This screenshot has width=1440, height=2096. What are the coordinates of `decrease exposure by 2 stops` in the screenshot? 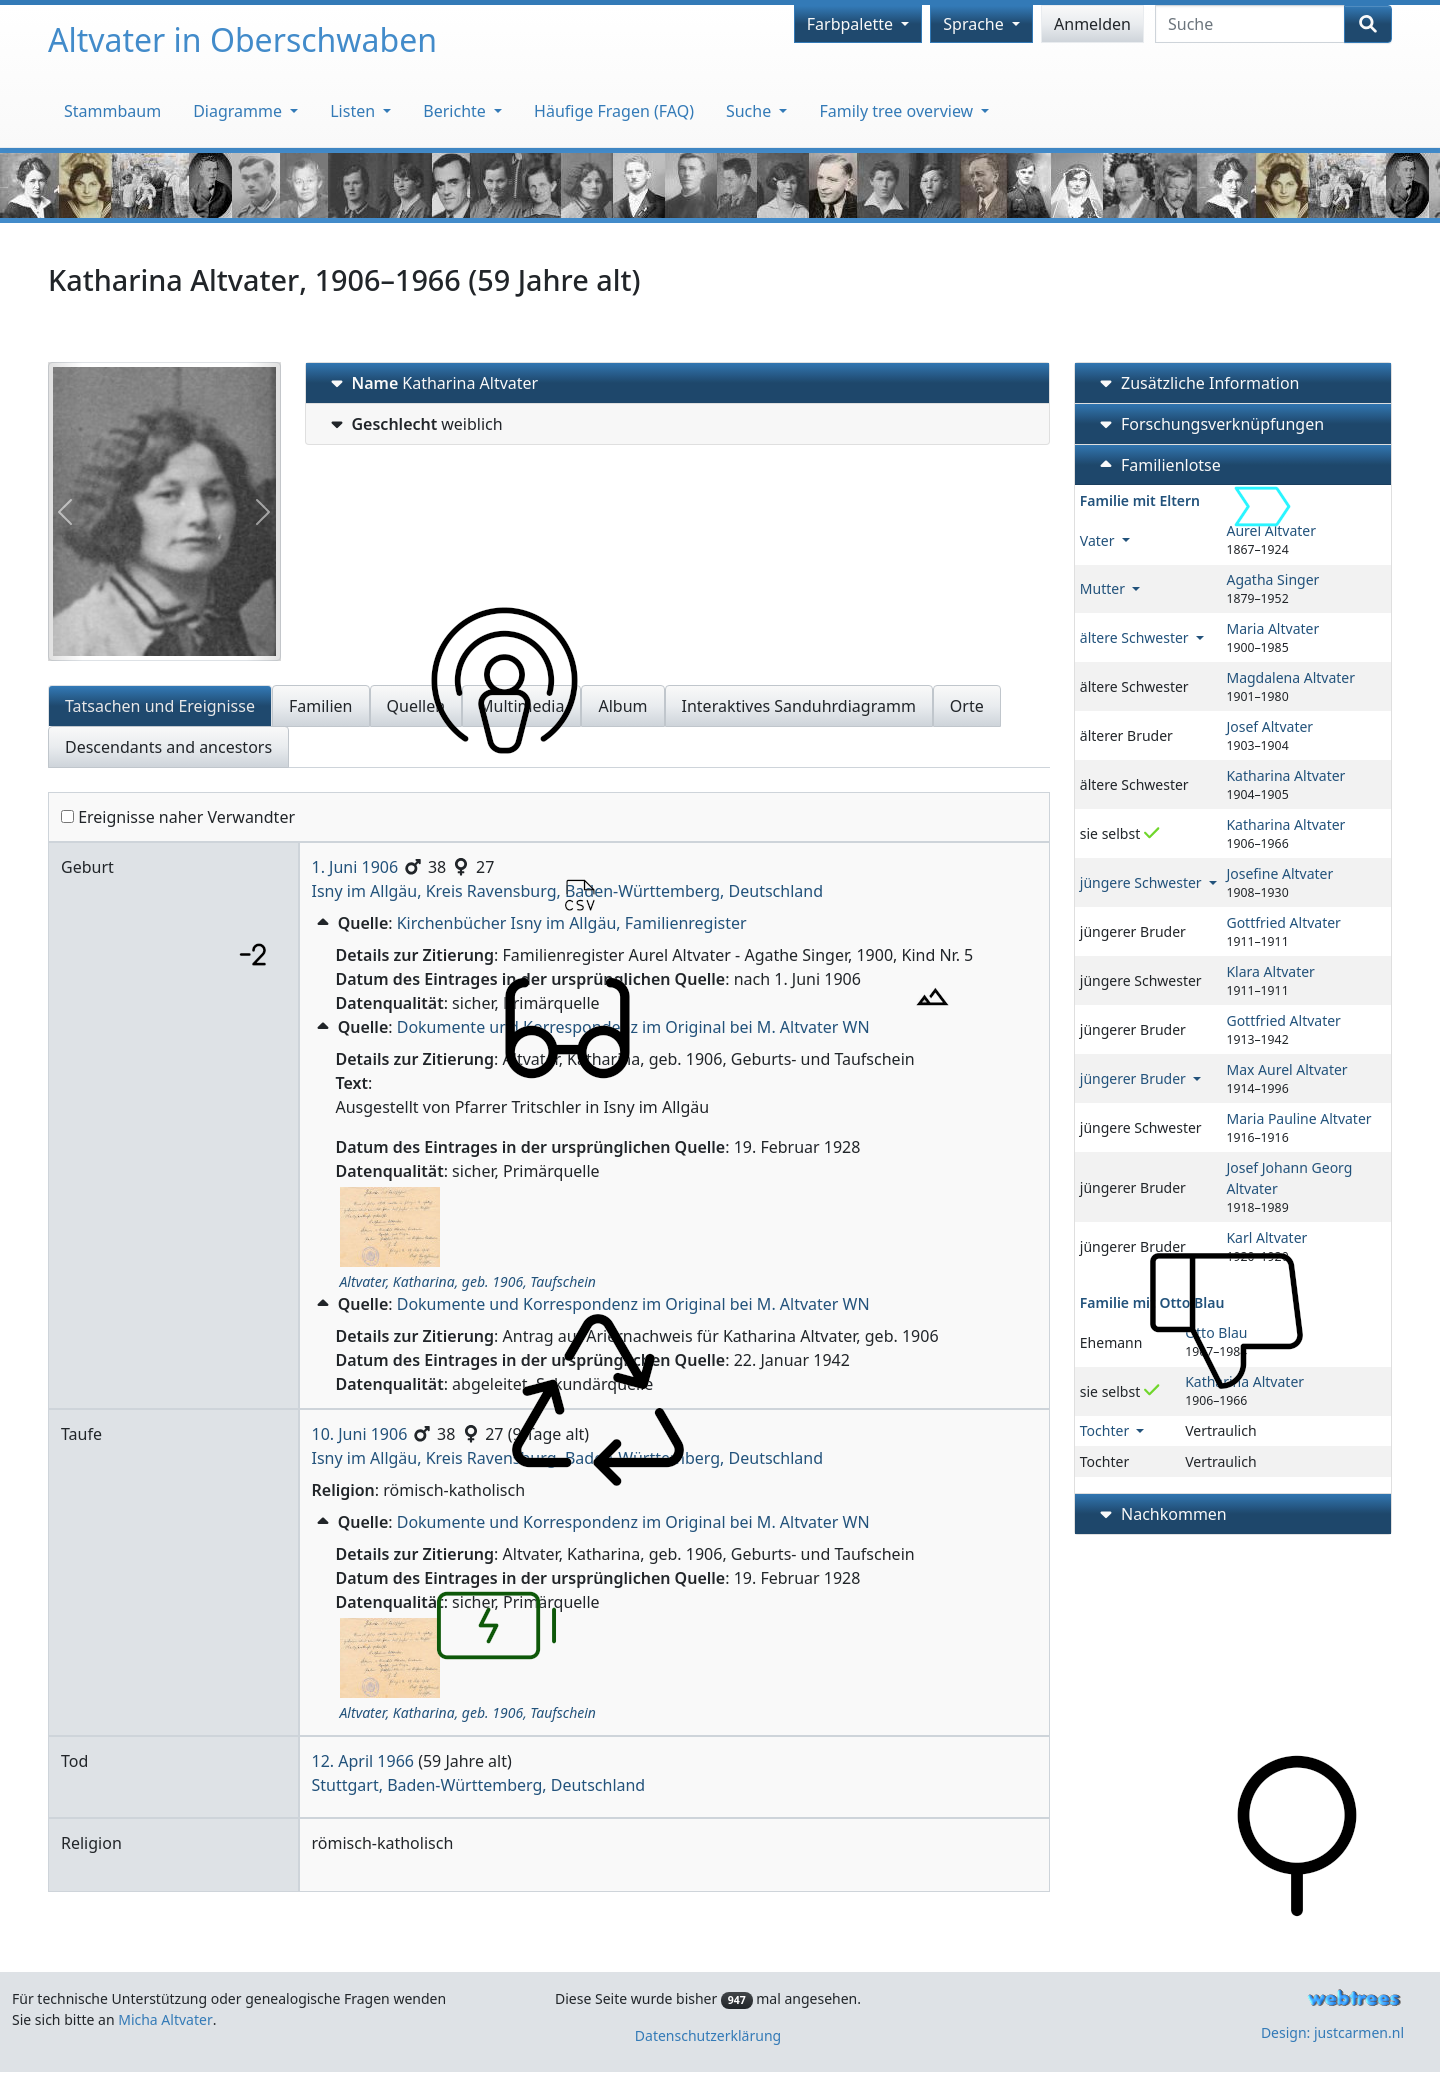 It's located at (253, 954).